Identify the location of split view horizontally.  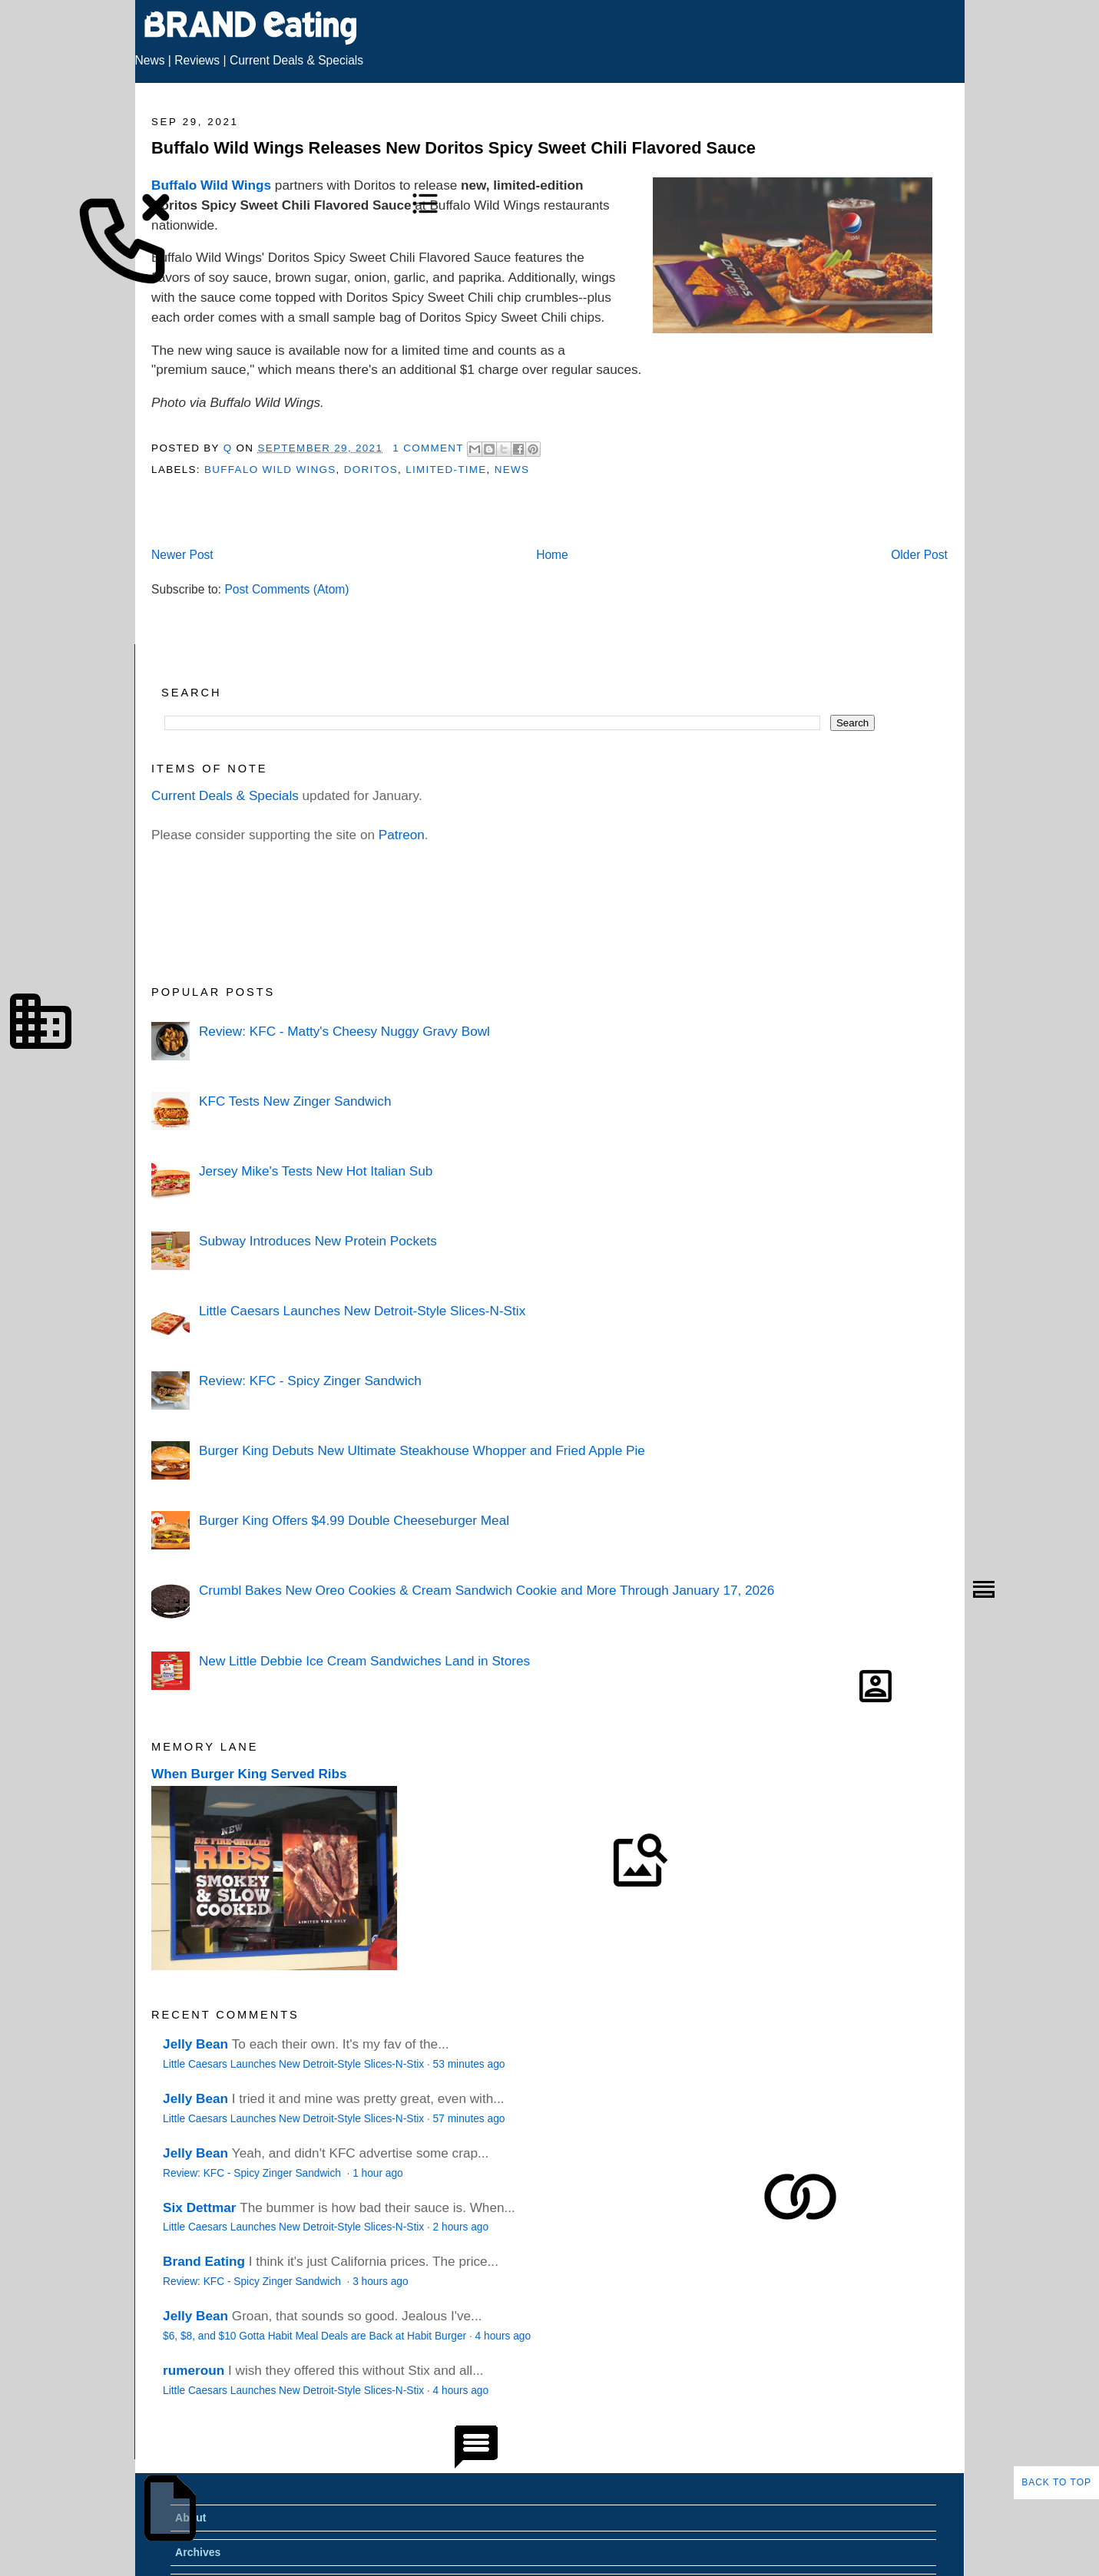
(984, 1589).